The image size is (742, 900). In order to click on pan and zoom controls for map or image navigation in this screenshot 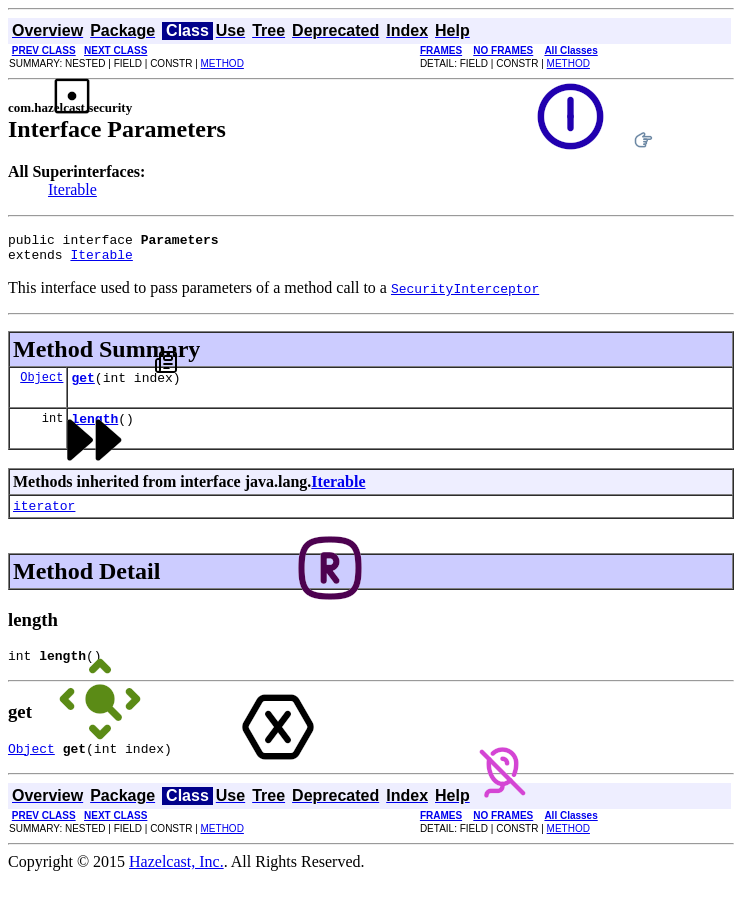, I will do `click(100, 699)`.